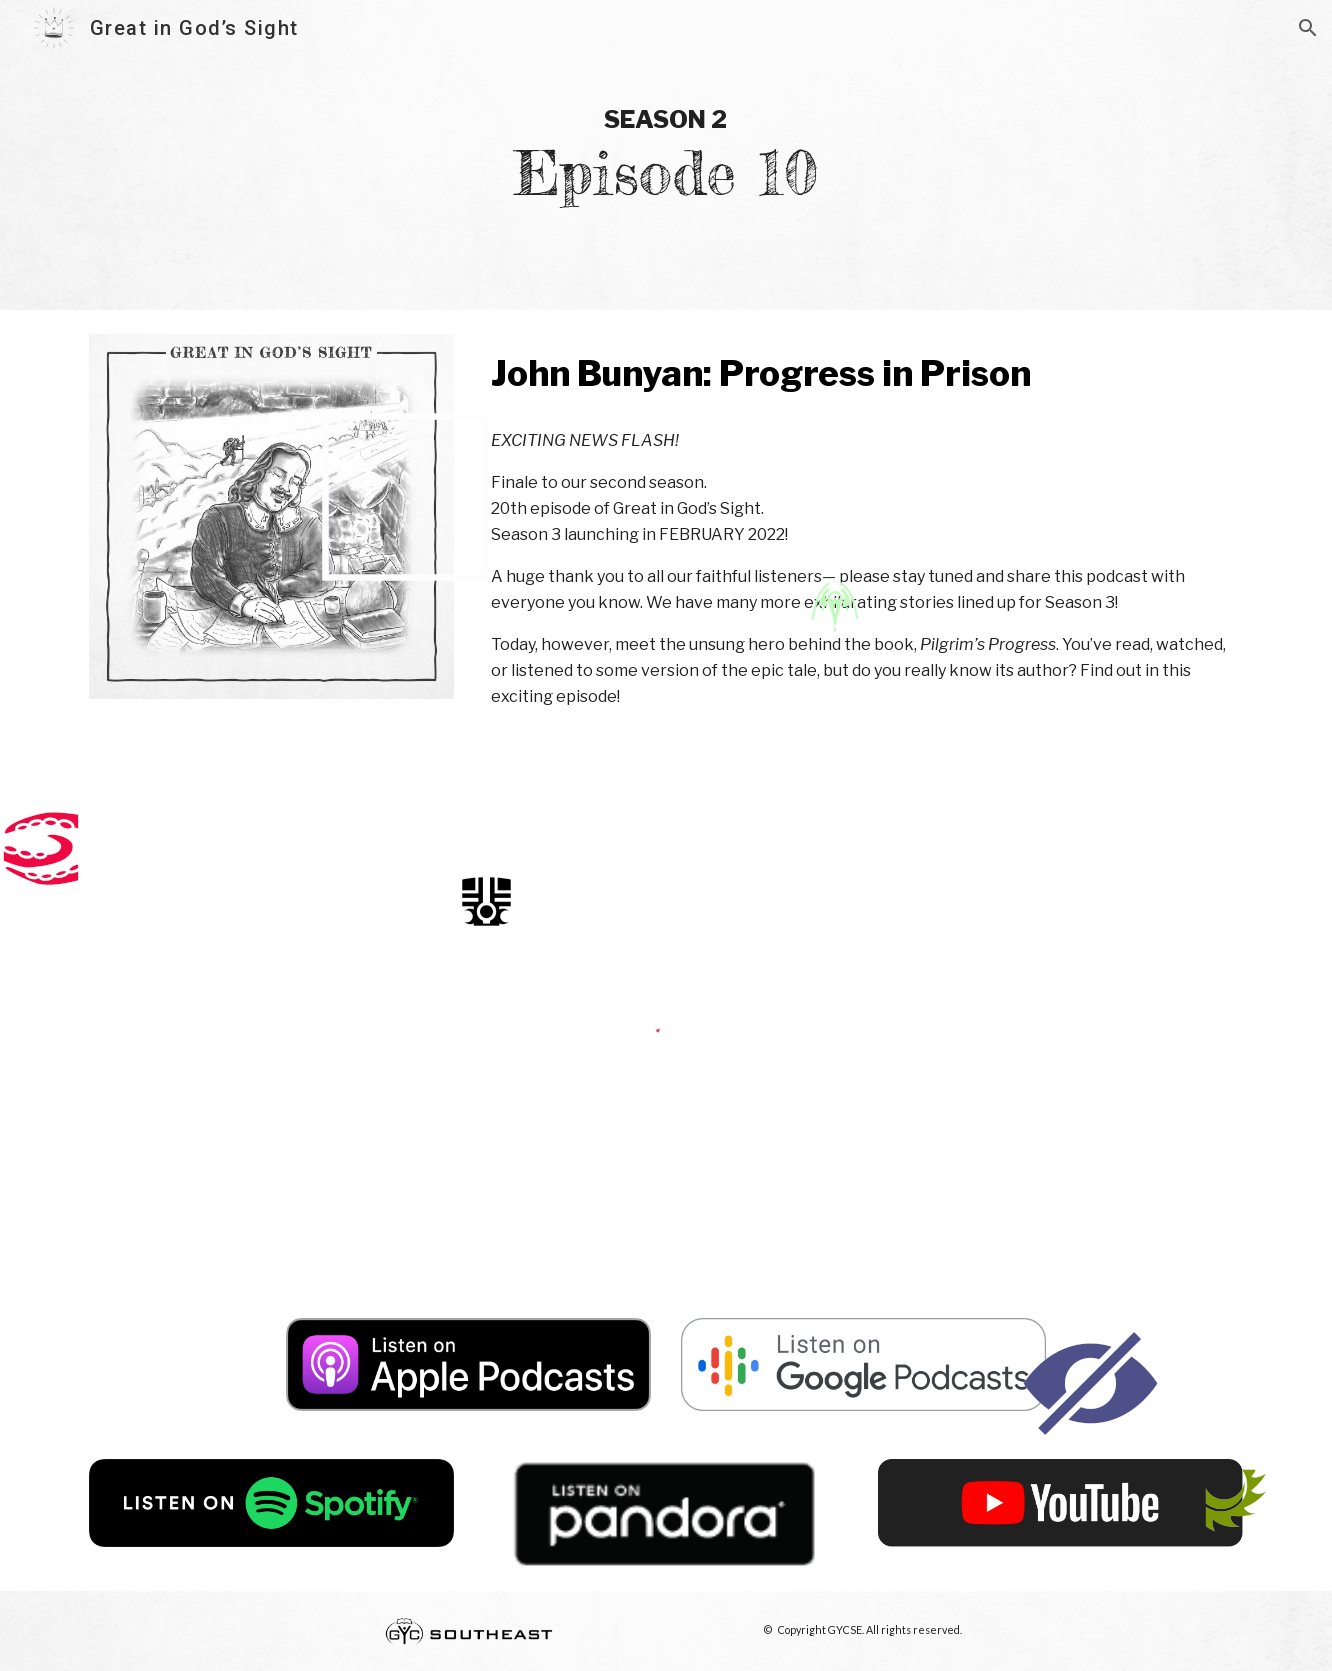 The width and height of the screenshot is (1332, 1671). Describe the element at coordinates (1090, 1383) in the screenshot. I see `hide content or toggle visibility off` at that location.